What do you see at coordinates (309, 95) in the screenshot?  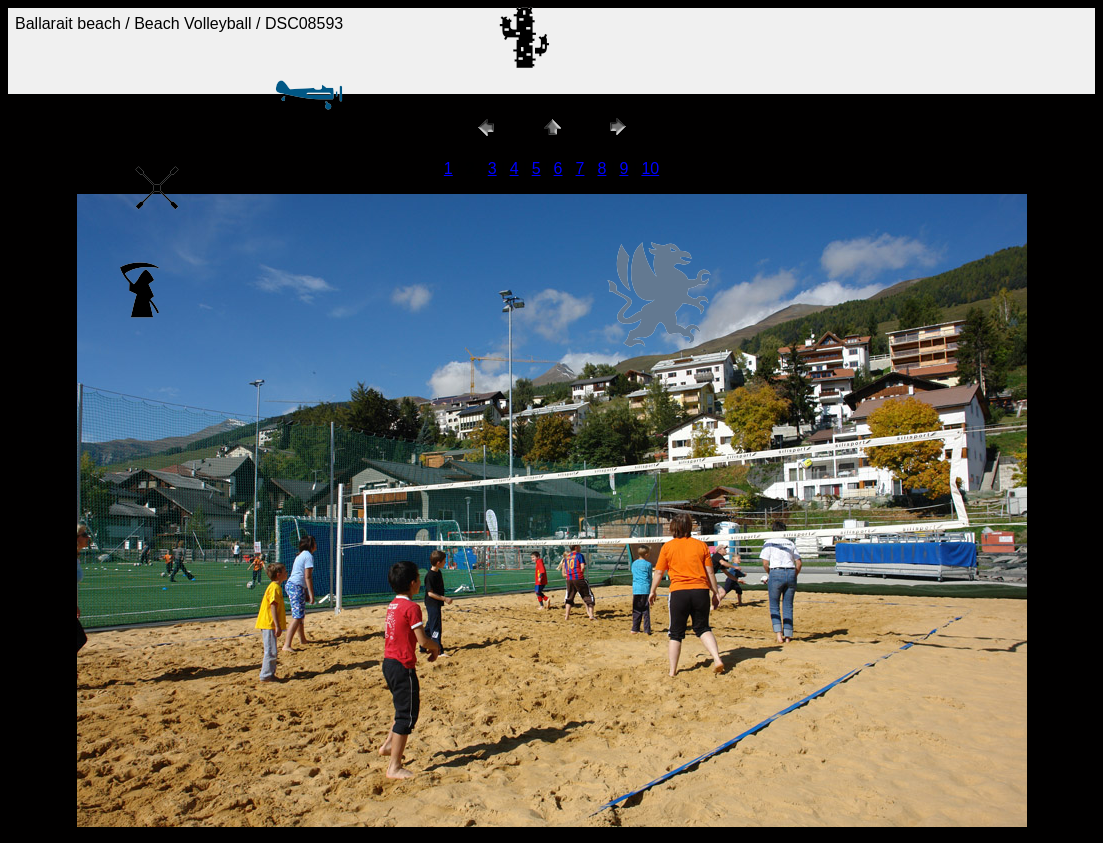 I see `enable airplane mode` at bounding box center [309, 95].